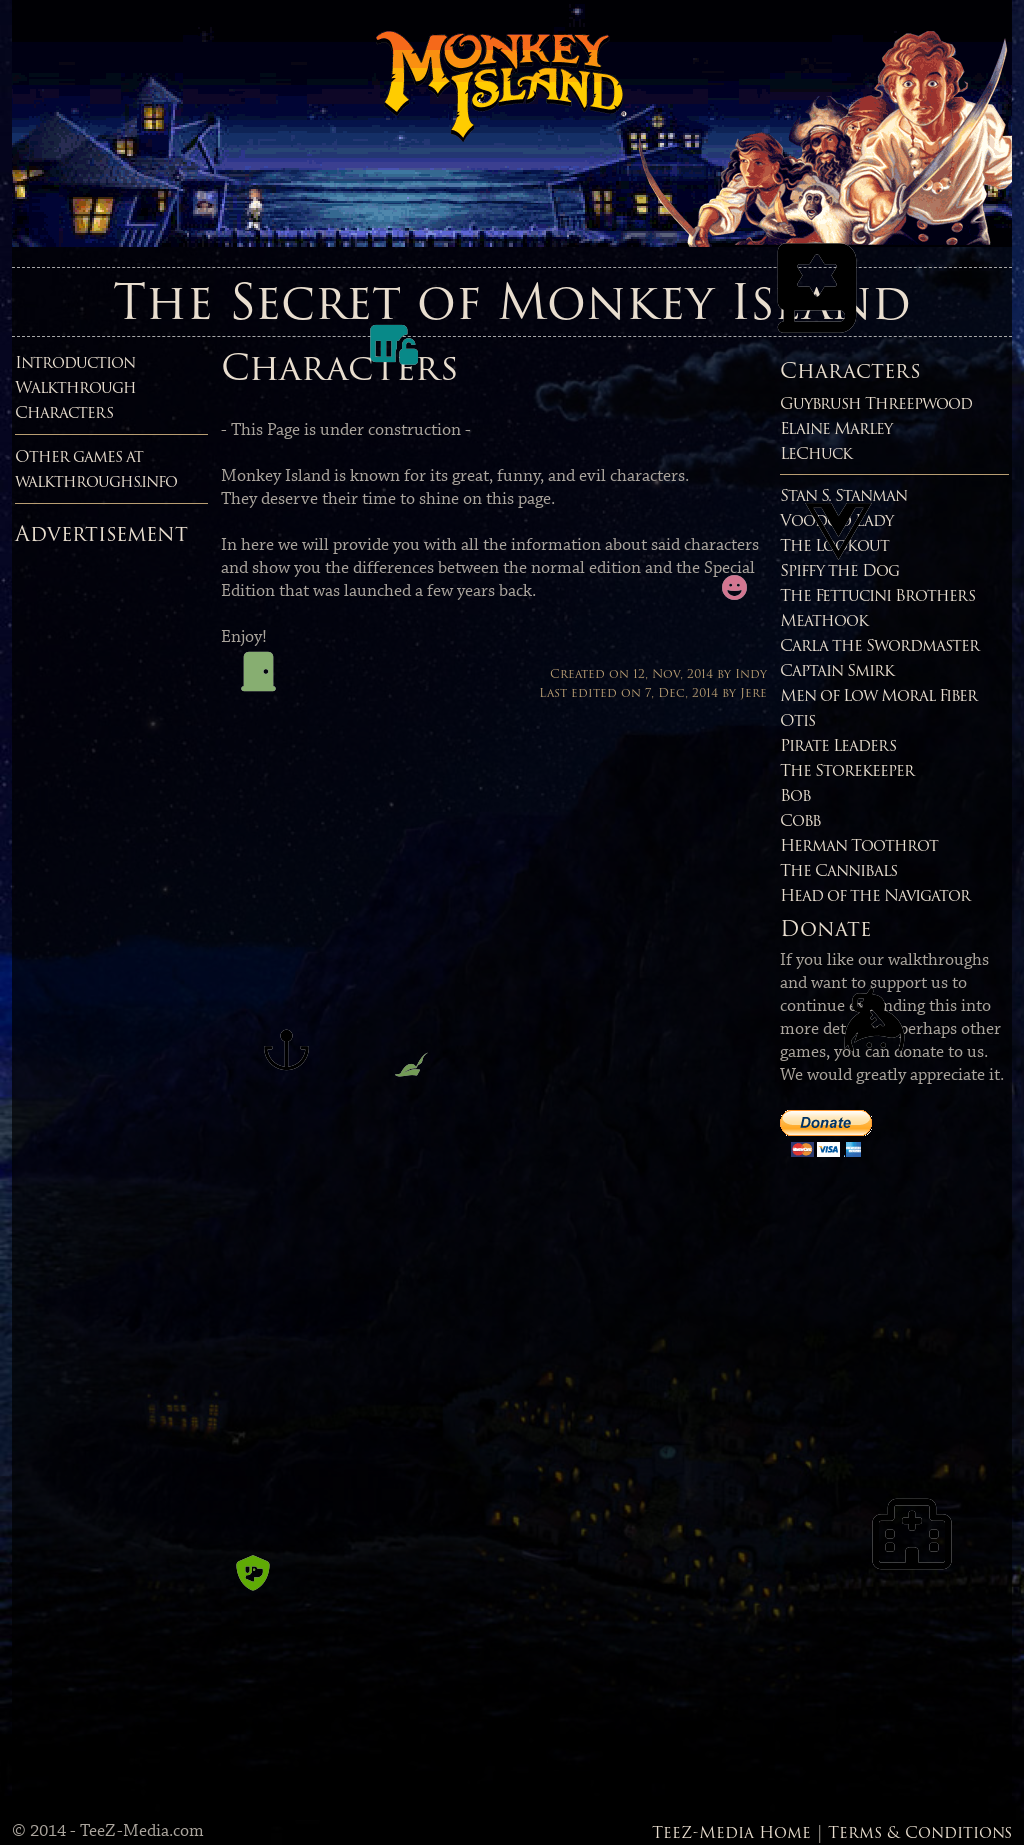 The image size is (1024, 1845). Describe the element at coordinates (912, 1534) in the screenshot. I see `find nearby hospitals or medical facilities` at that location.